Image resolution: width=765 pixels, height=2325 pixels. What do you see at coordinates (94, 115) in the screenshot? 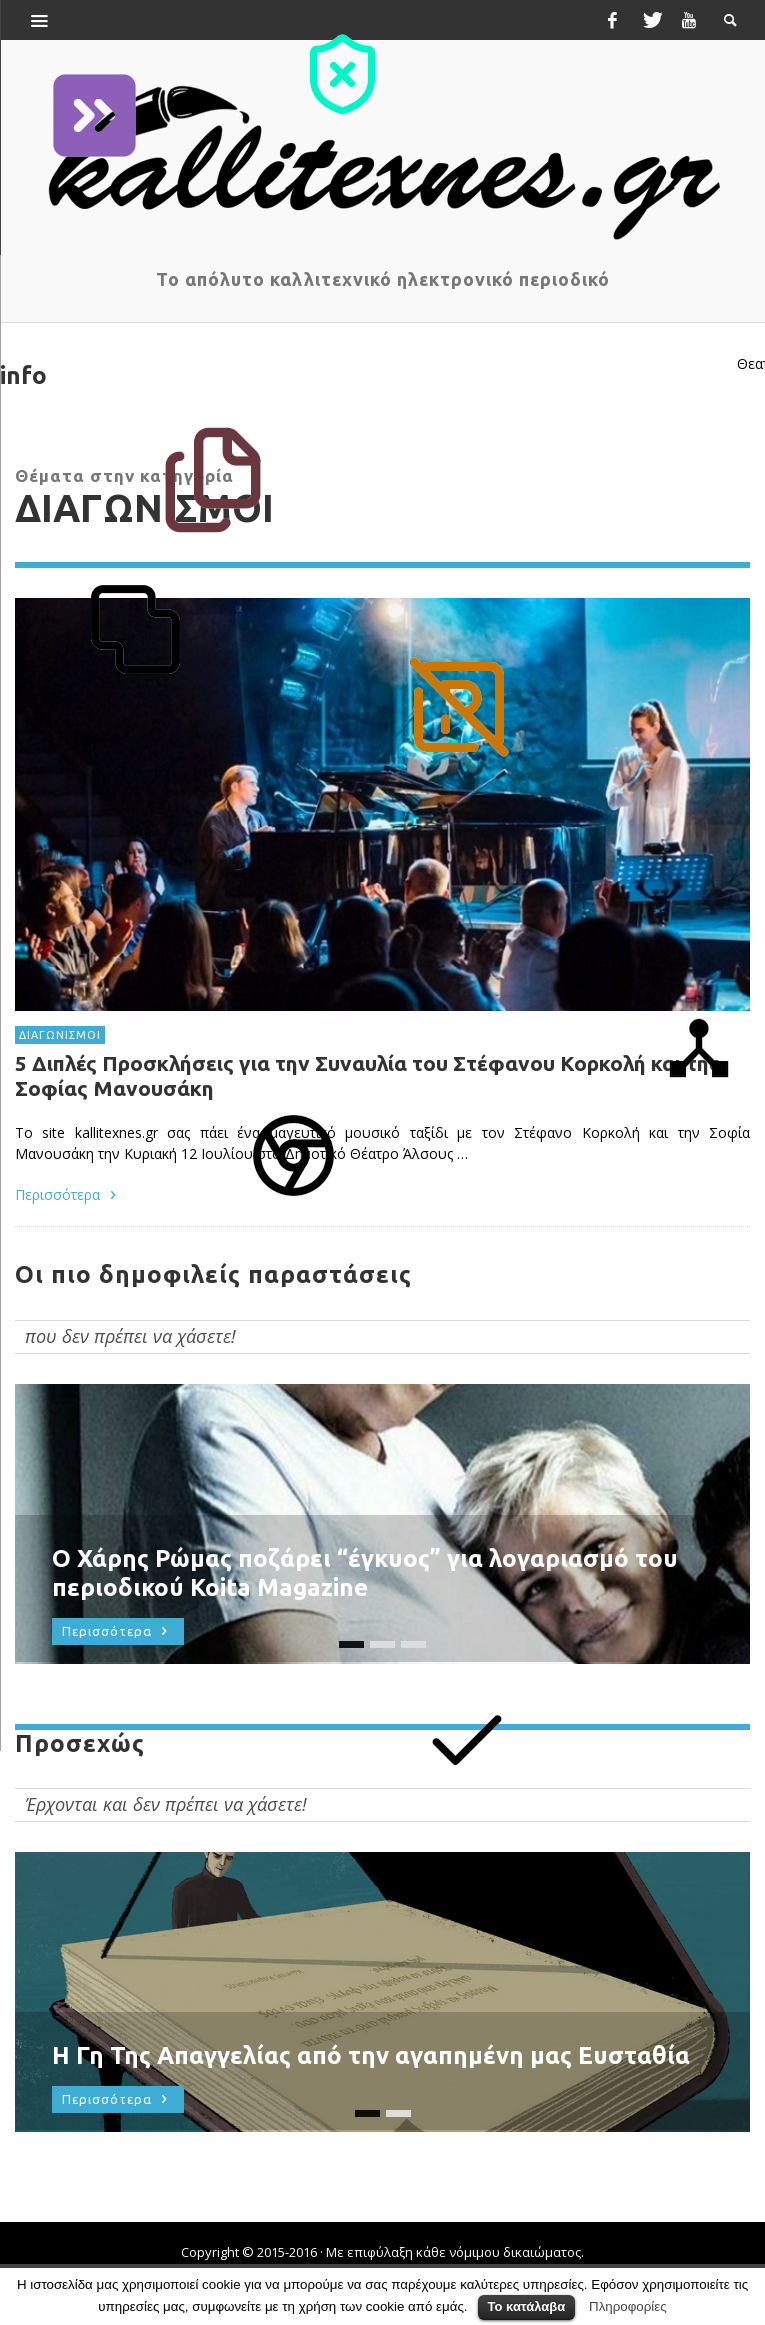
I see `skip forward or advance to next item` at bounding box center [94, 115].